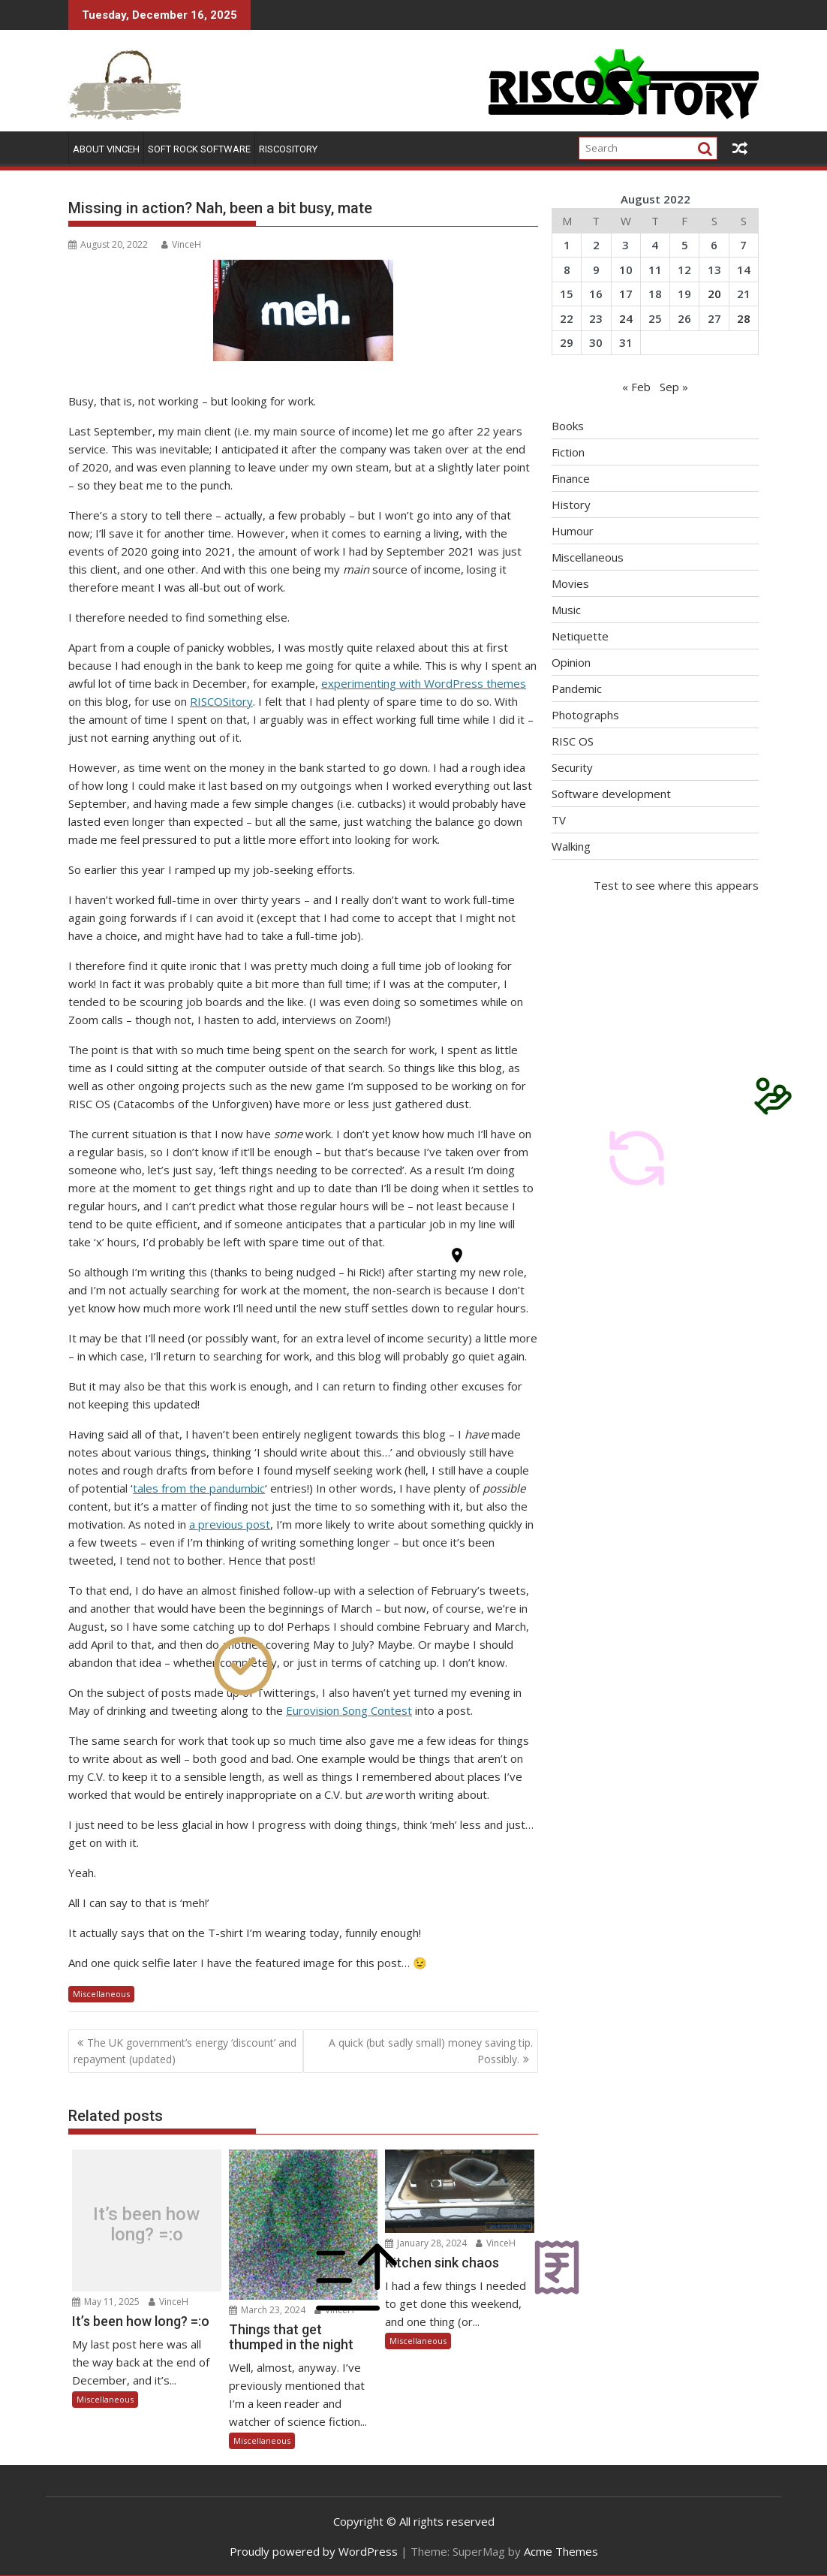 The height and width of the screenshot is (2576, 827). What do you see at coordinates (353, 2280) in the screenshot?
I see `sort items in descending order` at bounding box center [353, 2280].